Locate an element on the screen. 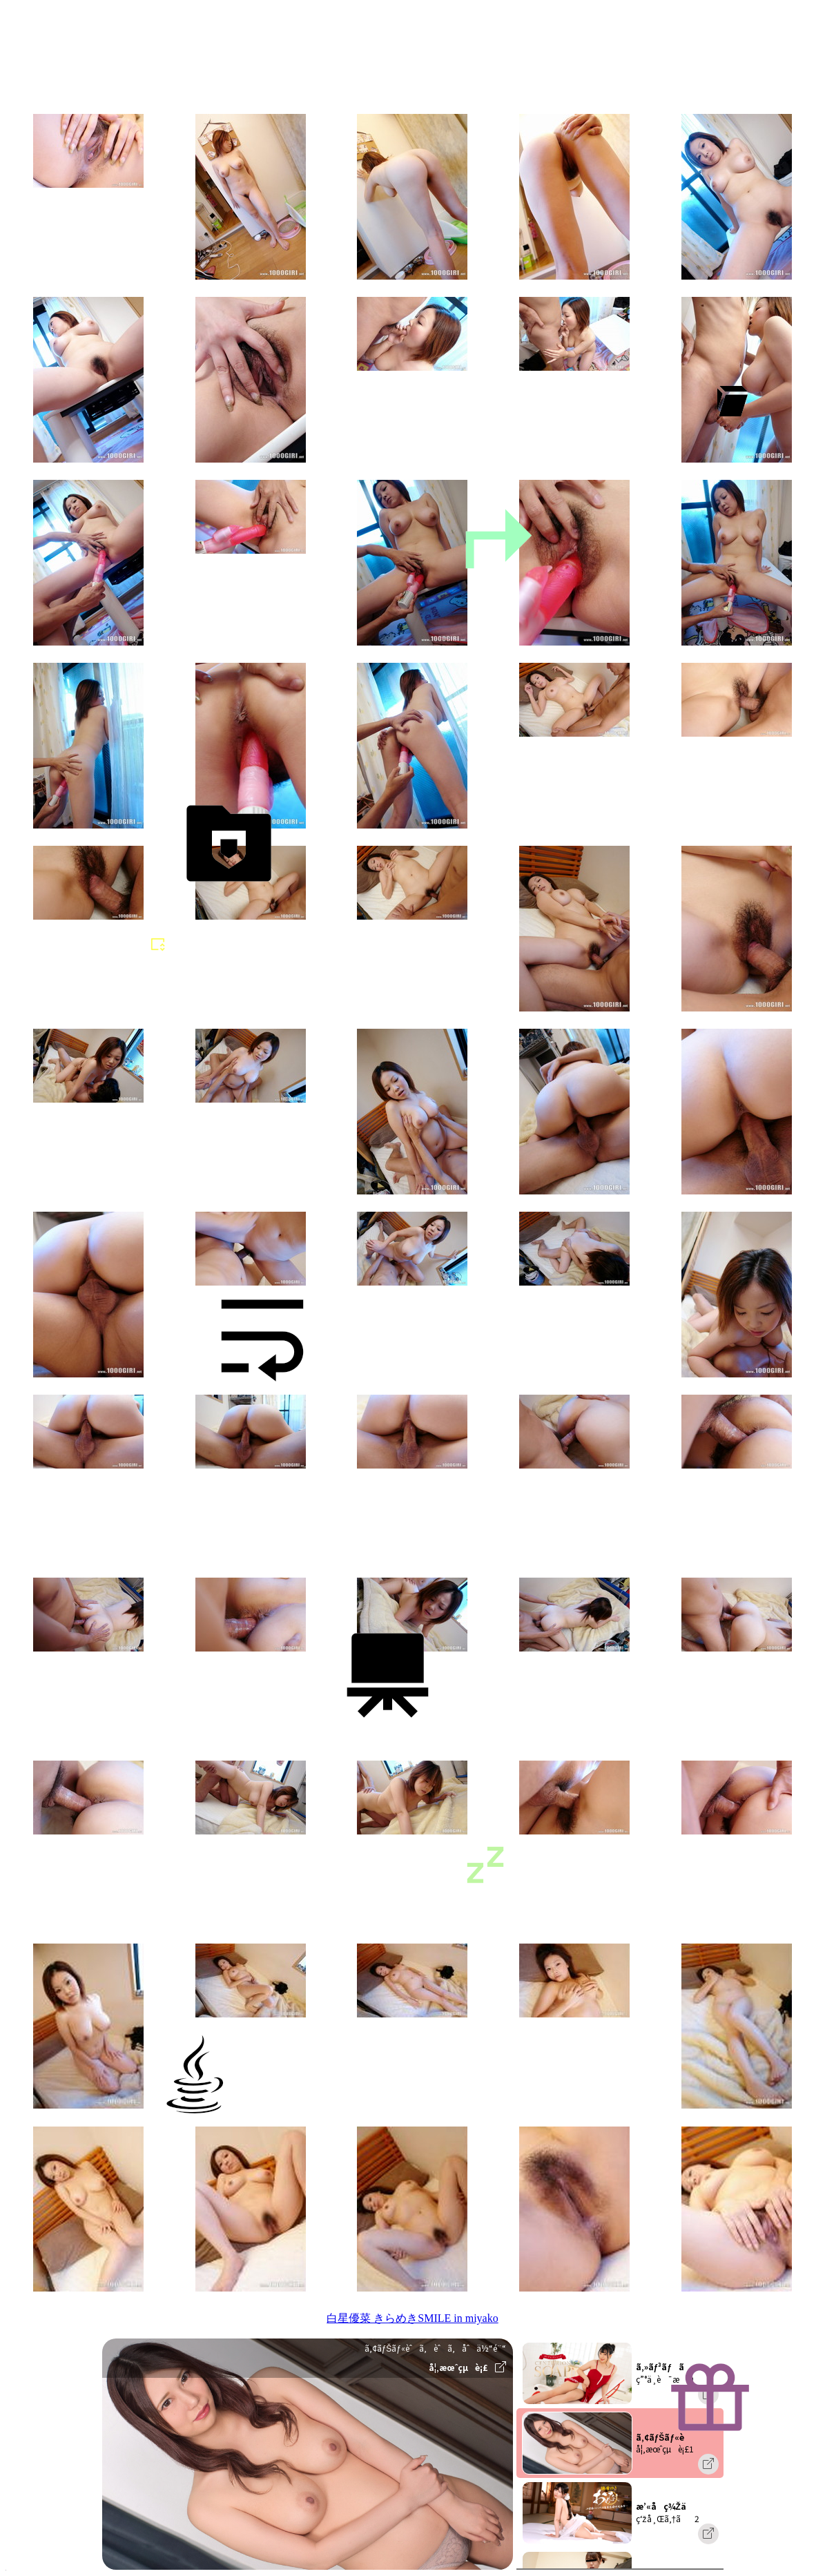 This screenshot has height=2576, width=825. view gifts or rewards is located at coordinates (710, 2399).